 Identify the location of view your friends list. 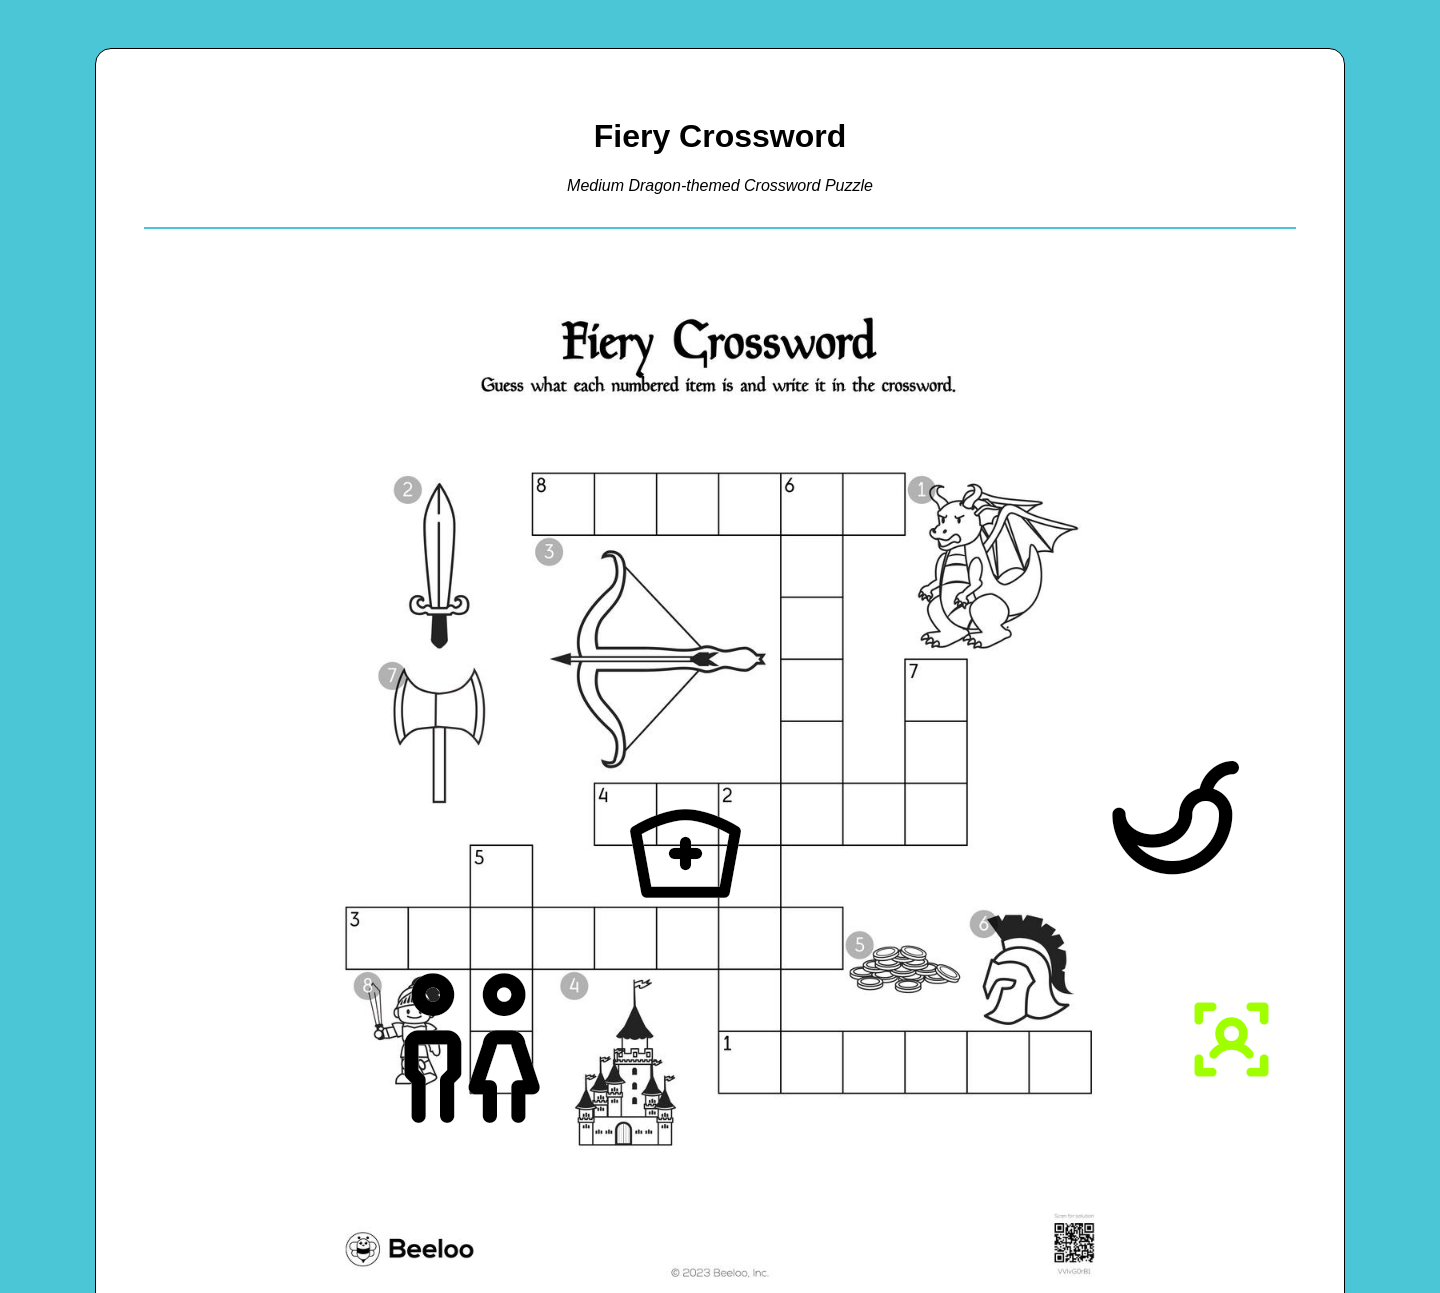
(468, 1044).